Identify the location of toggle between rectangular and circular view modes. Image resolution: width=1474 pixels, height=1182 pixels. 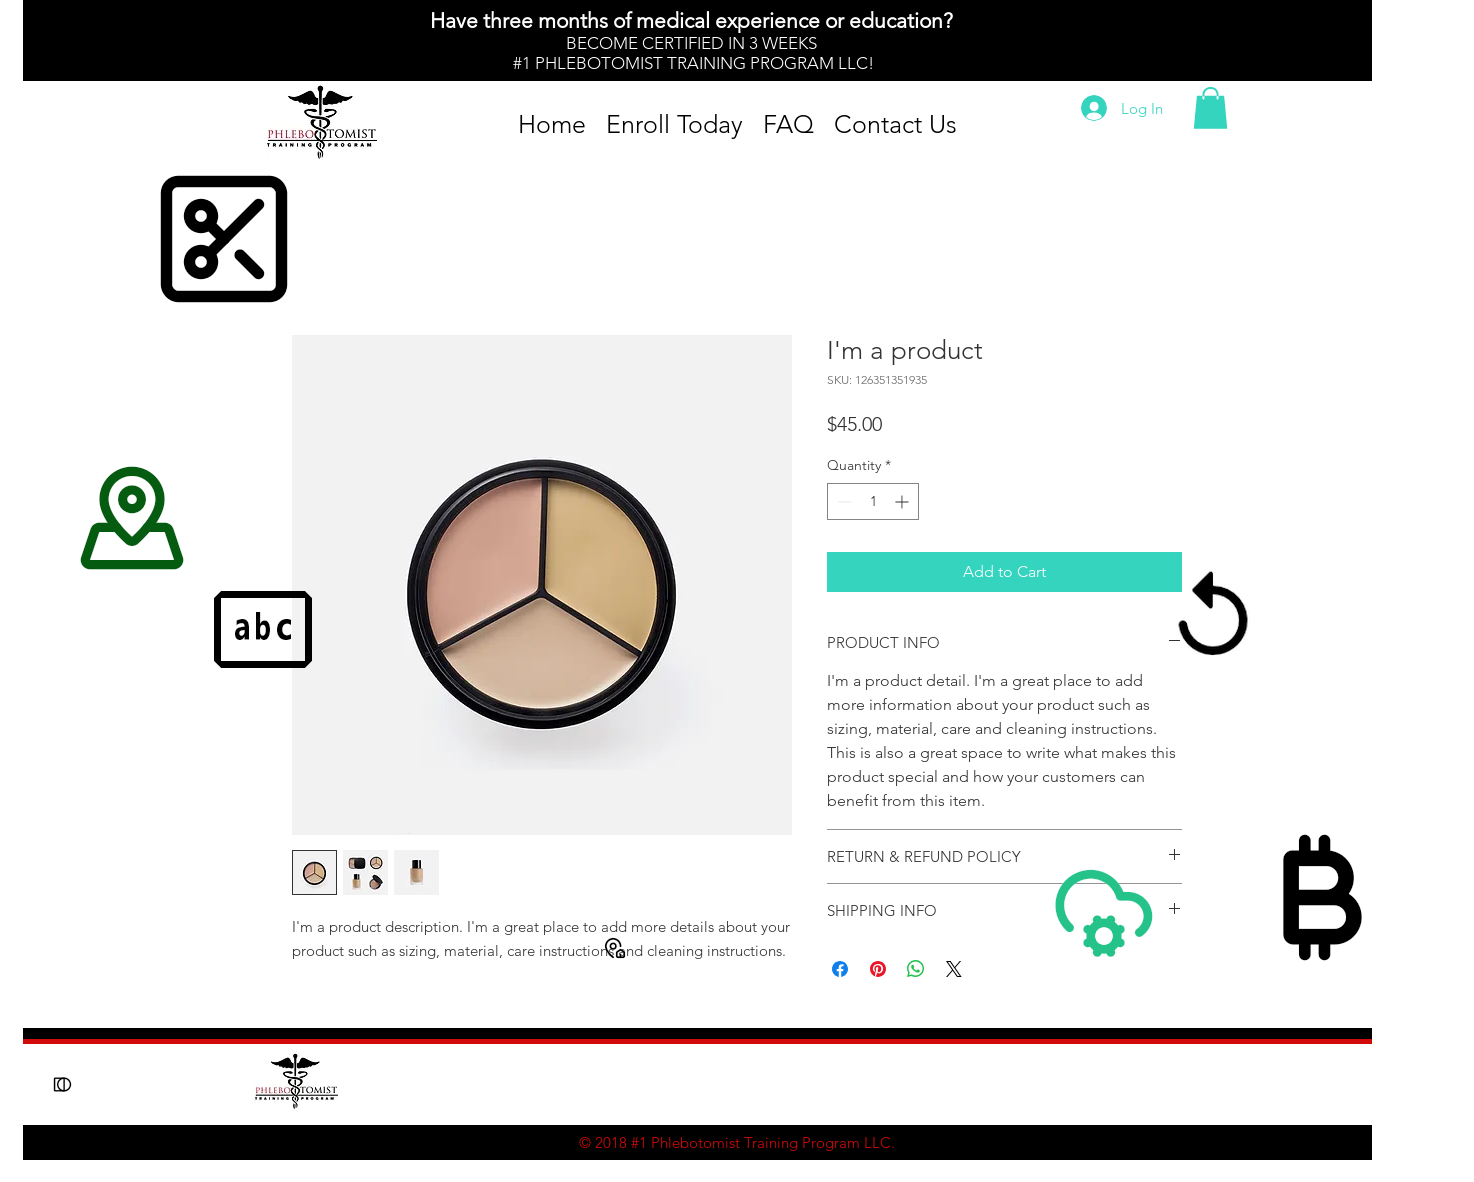
(62, 1084).